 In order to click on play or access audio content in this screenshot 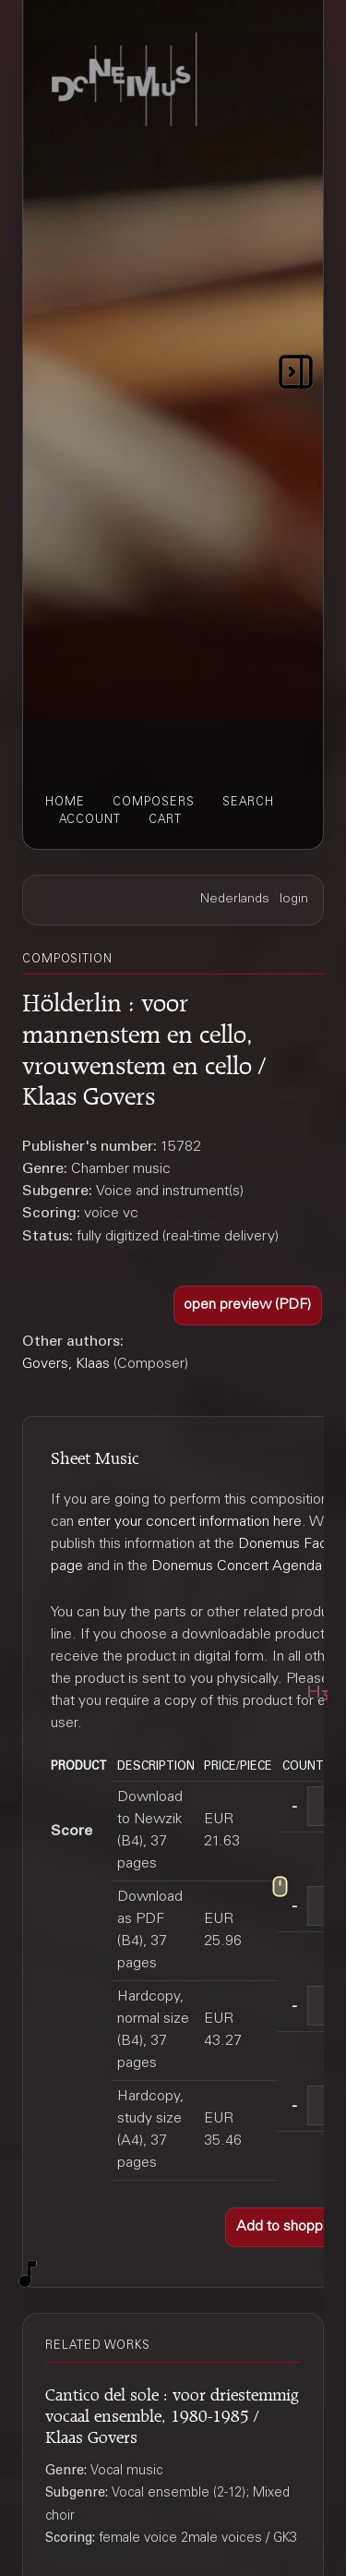, I will do `click(28, 2274)`.